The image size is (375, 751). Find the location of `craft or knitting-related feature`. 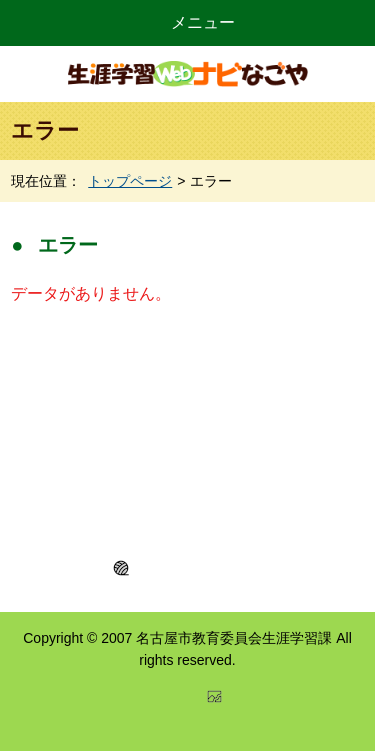

craft or knitting-related feature is located at coordinates (121, 568).